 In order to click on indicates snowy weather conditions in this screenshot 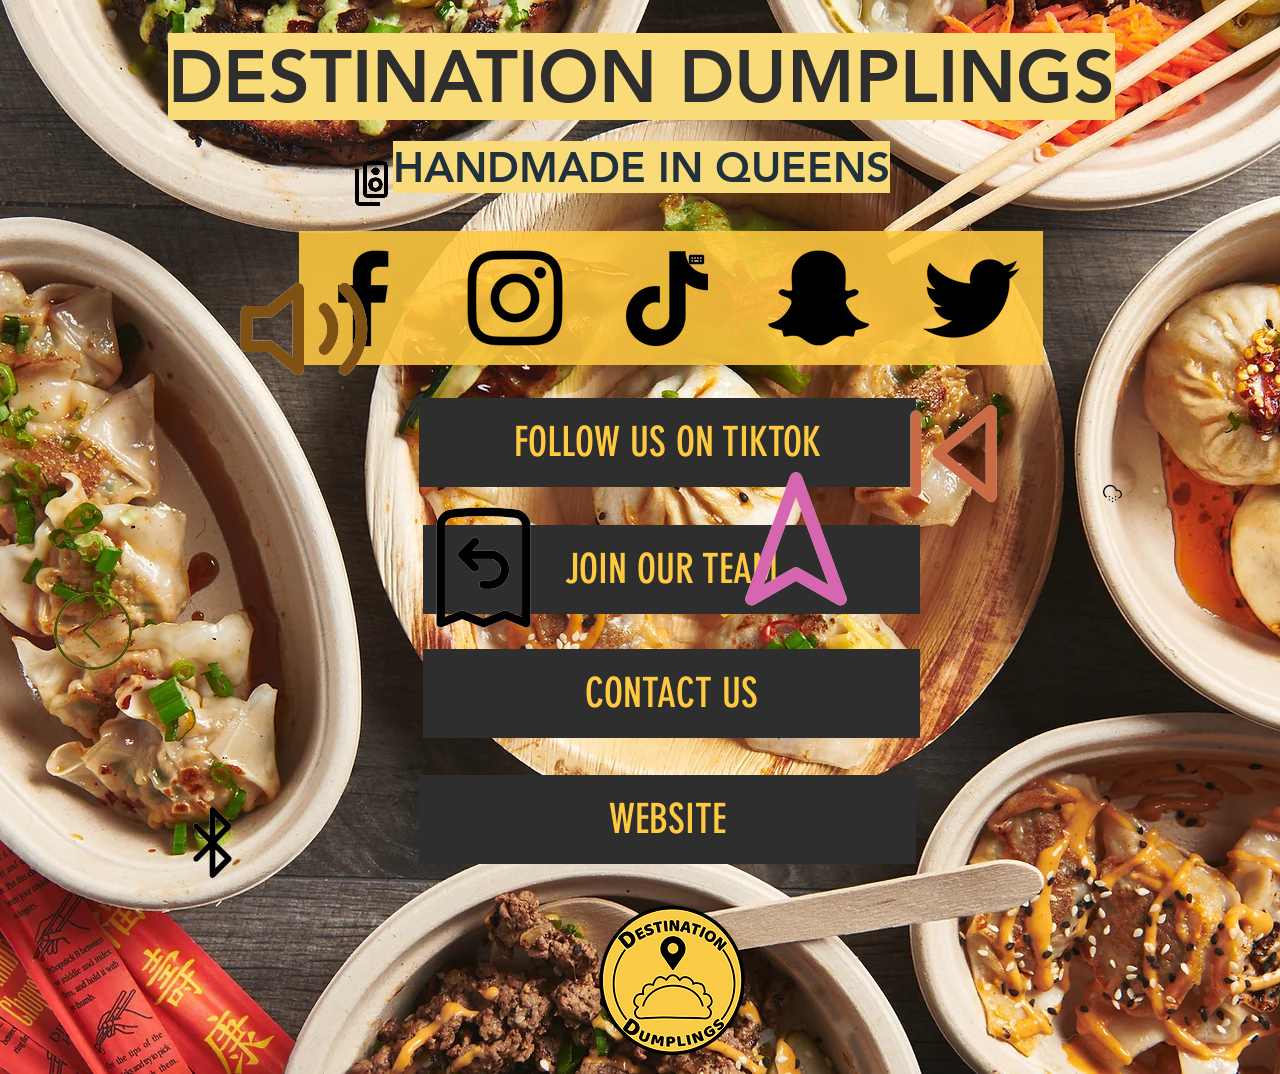, I will do `click(1112, 493)`.